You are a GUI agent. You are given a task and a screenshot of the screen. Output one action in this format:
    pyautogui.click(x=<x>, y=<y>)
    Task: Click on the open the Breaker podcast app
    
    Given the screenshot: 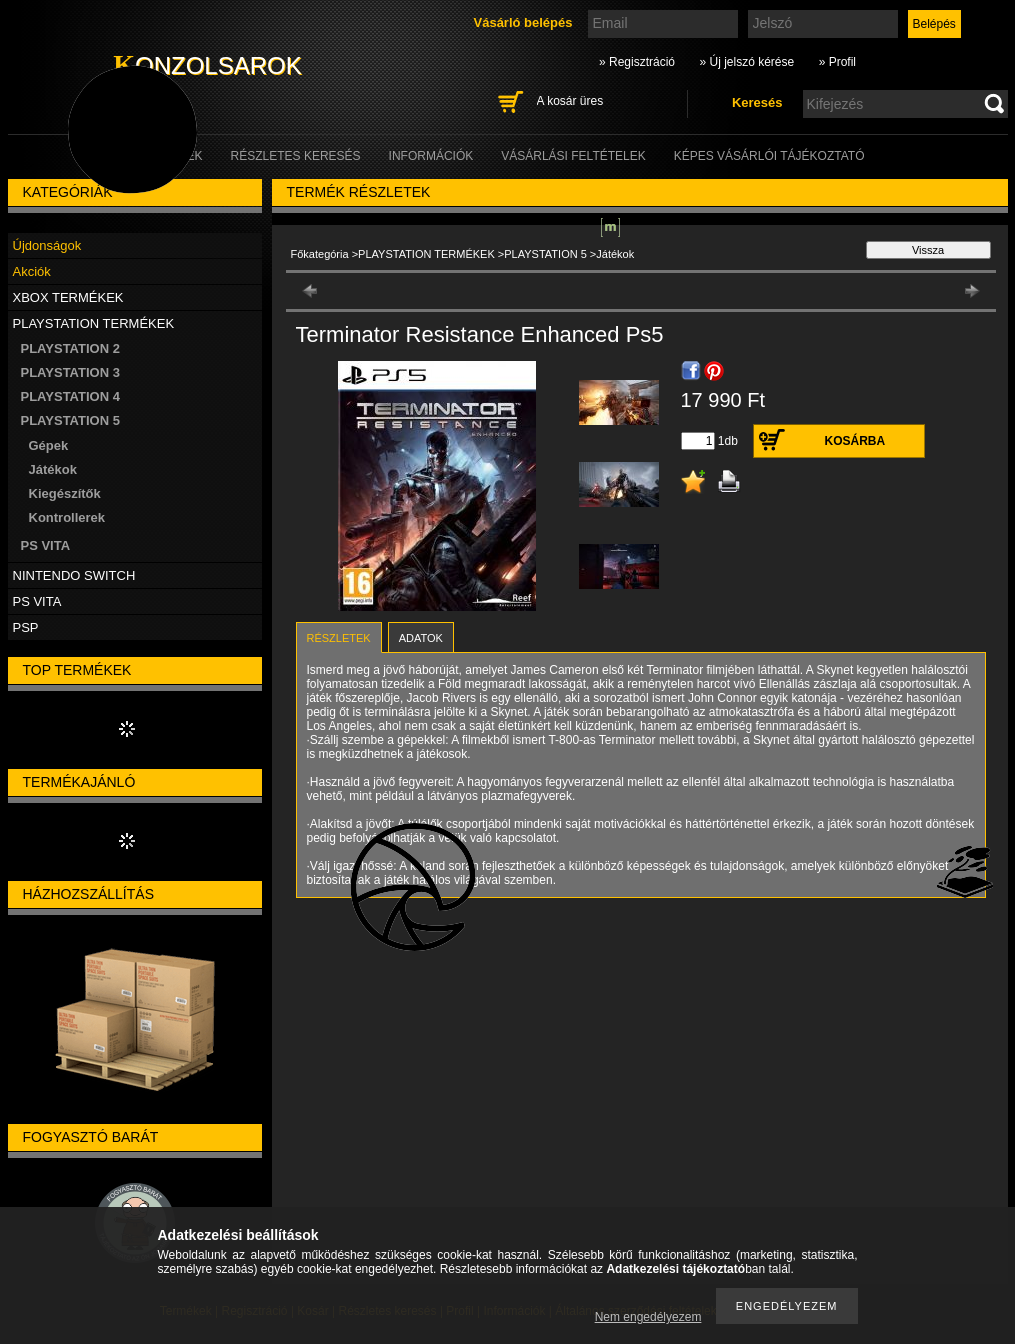 What is the action you would take?
    pyautogui.click(x=413, y=887)
    